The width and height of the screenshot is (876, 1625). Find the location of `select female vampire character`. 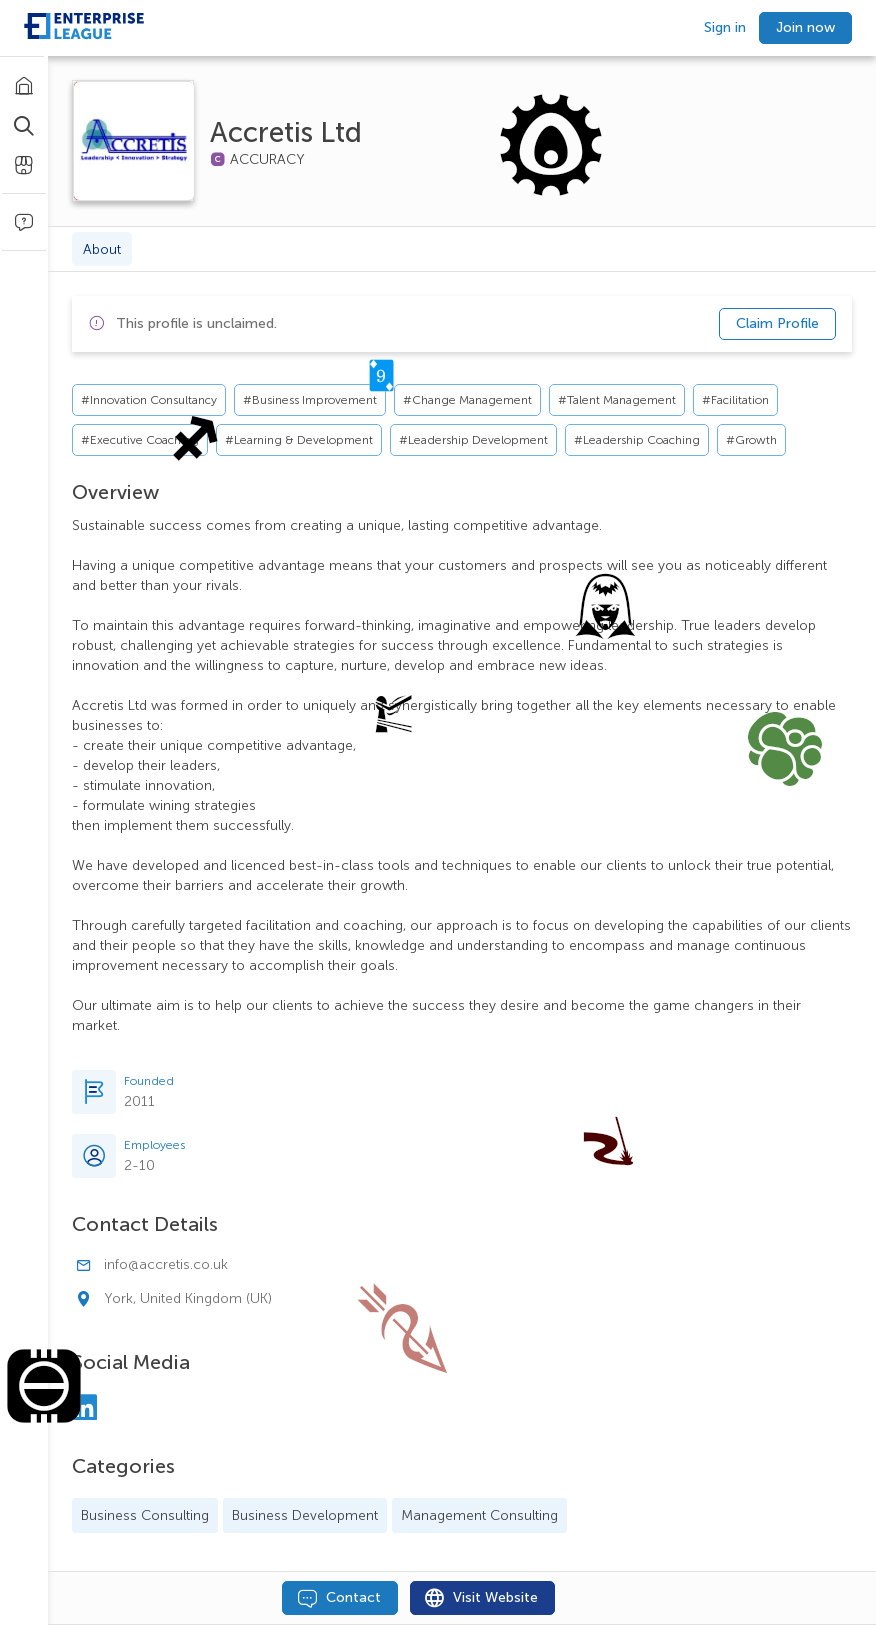

select female vampire character is located at coordinates (605, 606).